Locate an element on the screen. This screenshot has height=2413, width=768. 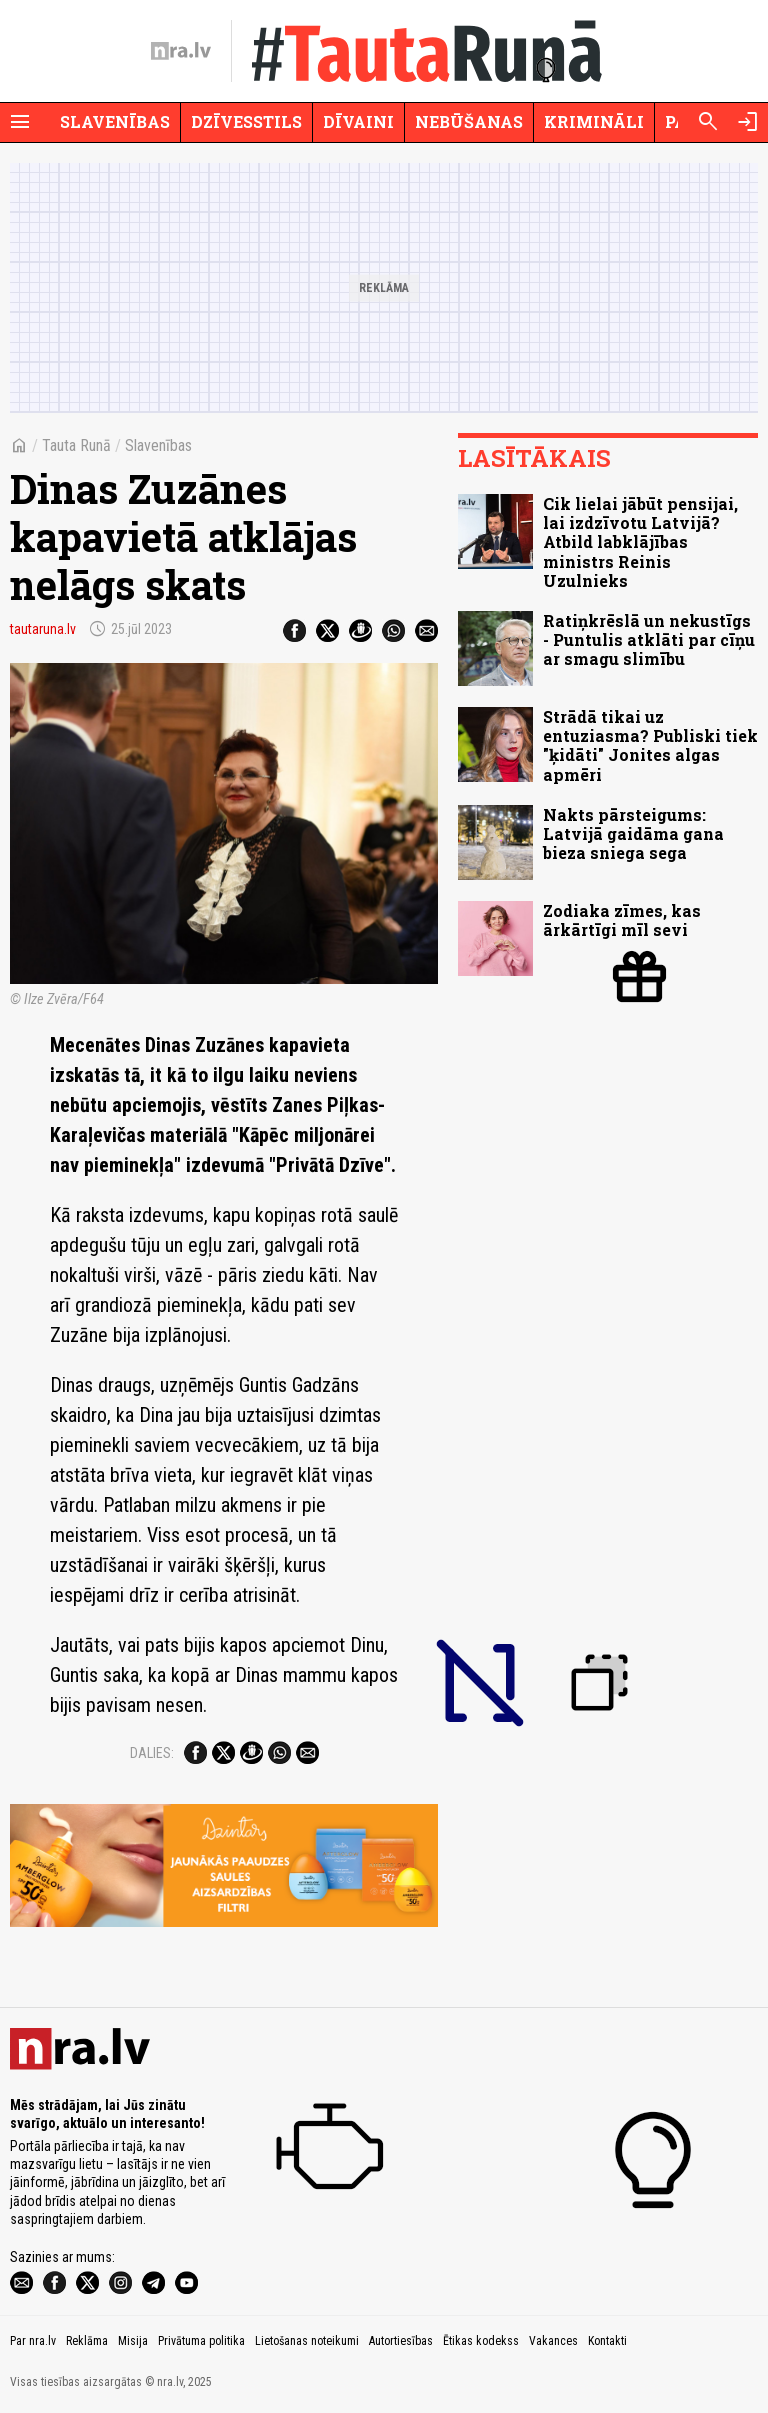
view or redeem a gift is located at coordinates (639, 979).